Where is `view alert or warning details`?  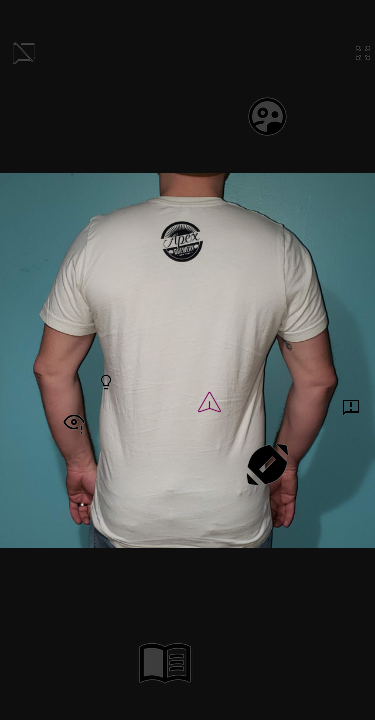 view alert or warning details is located at coordinates (74, 422).